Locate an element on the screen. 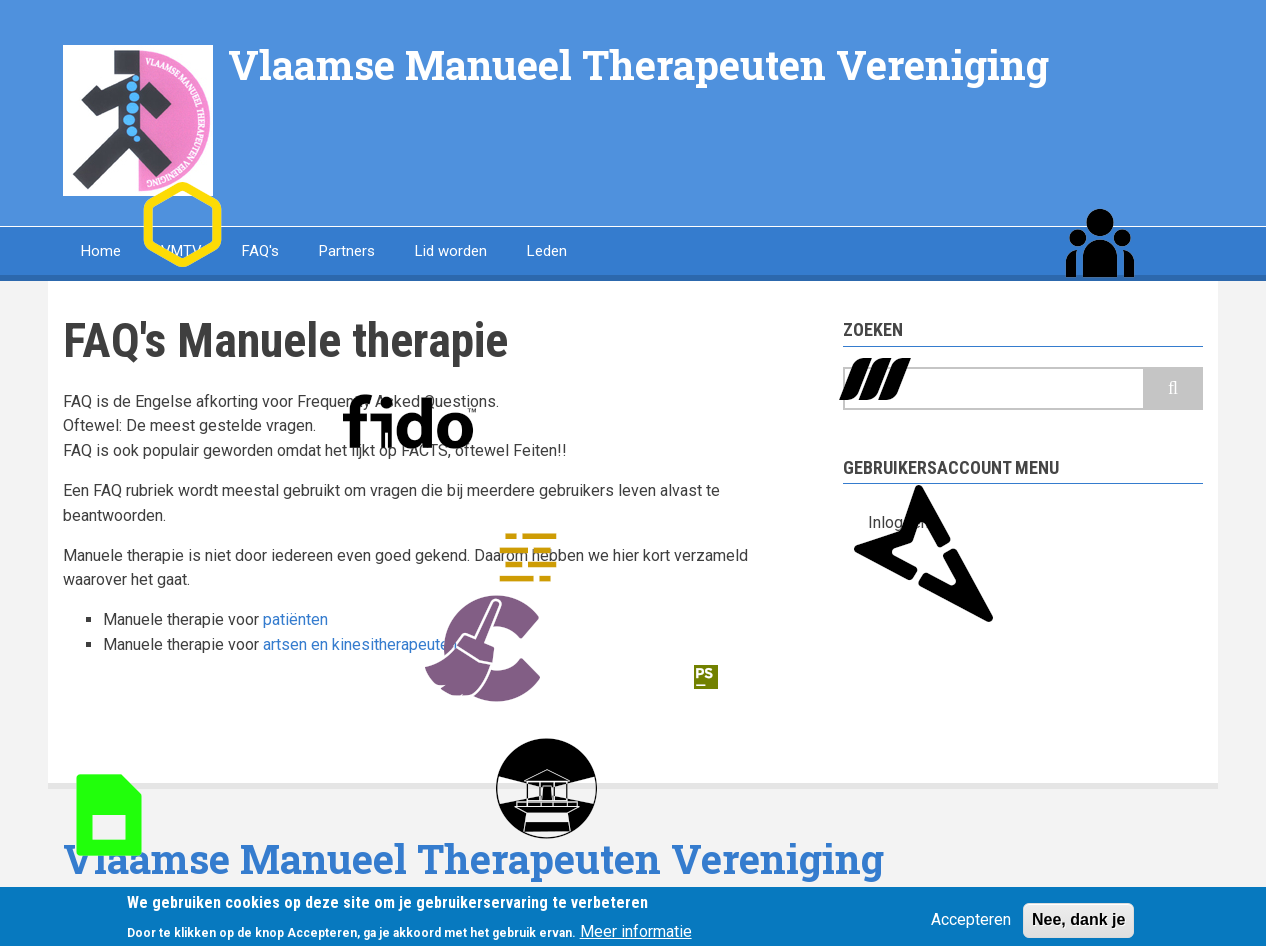 The image size is (1266, 946). view SIM card information is located at coordinates (109, 815).